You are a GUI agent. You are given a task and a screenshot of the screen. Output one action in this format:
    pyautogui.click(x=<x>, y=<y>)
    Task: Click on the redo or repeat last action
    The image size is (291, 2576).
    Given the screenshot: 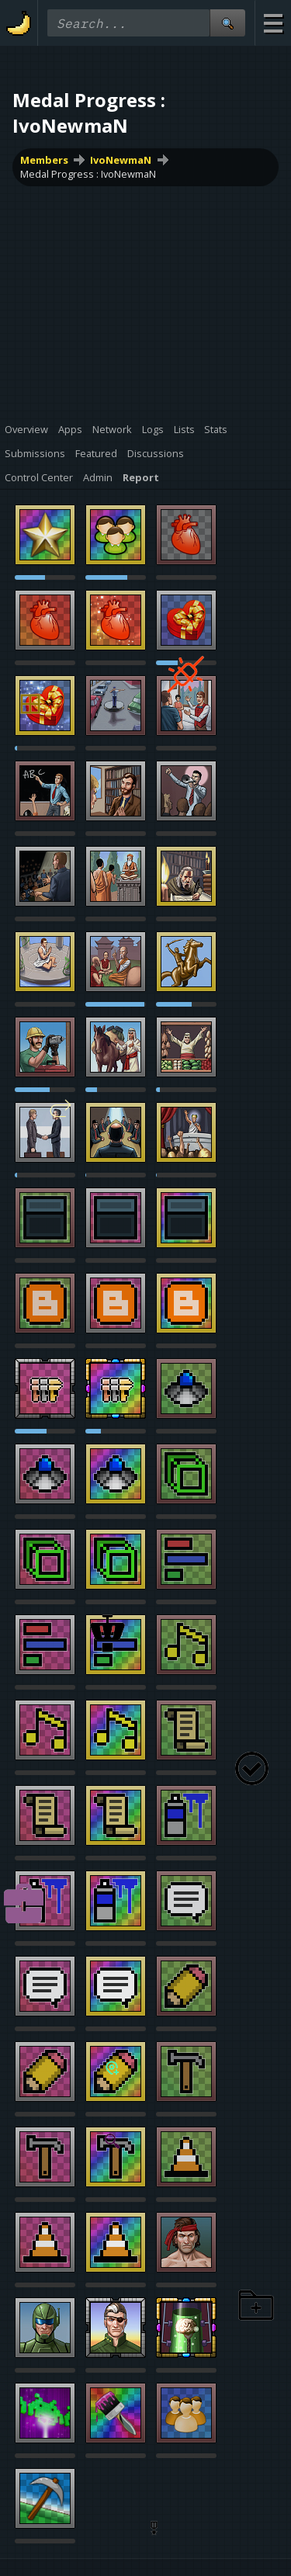 What is the action you would take?
    pyautogui.click(x=61, y=1109)
    